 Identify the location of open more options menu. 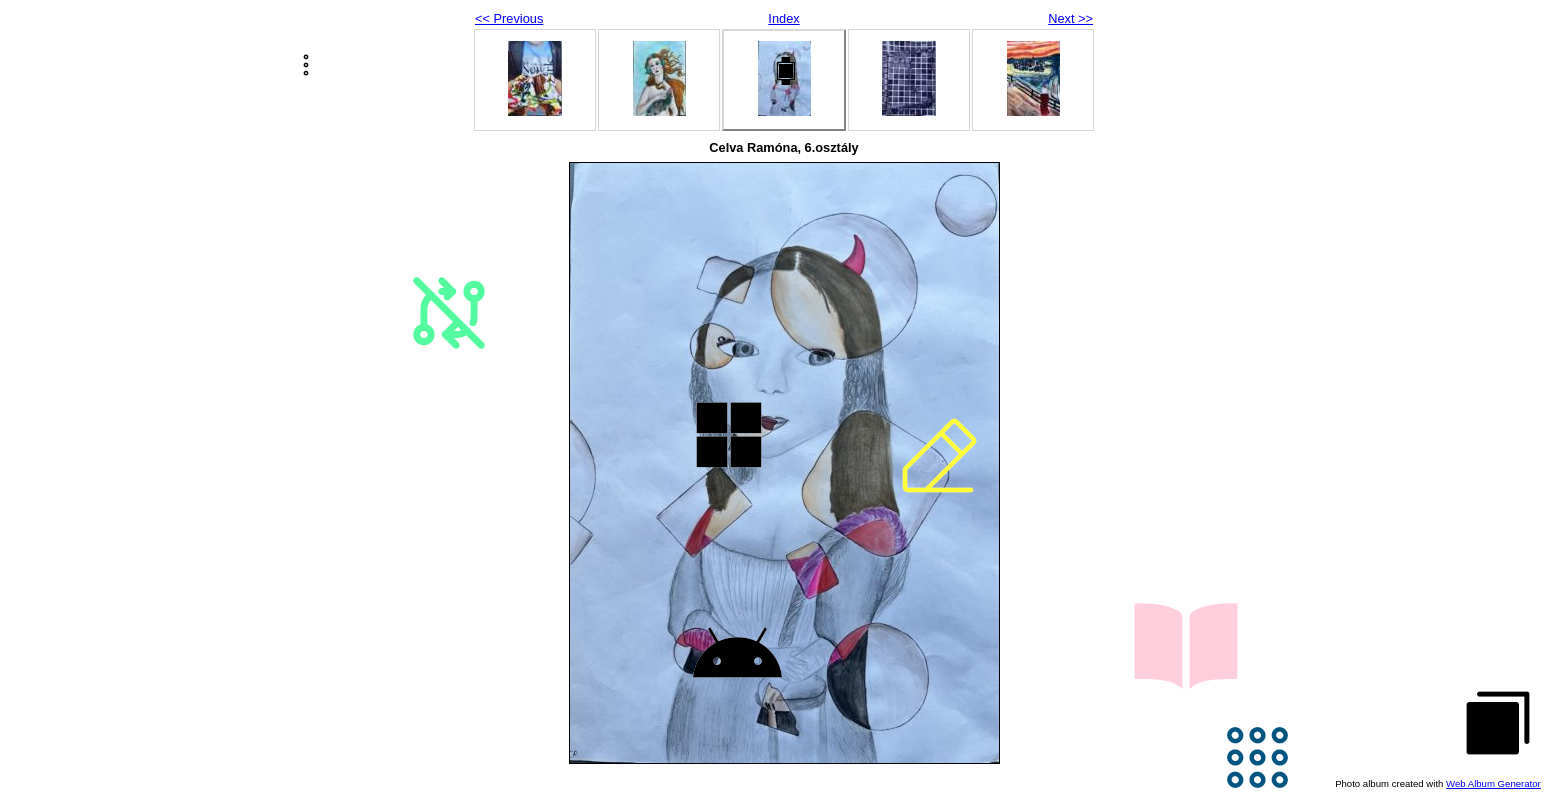
(306, 65).